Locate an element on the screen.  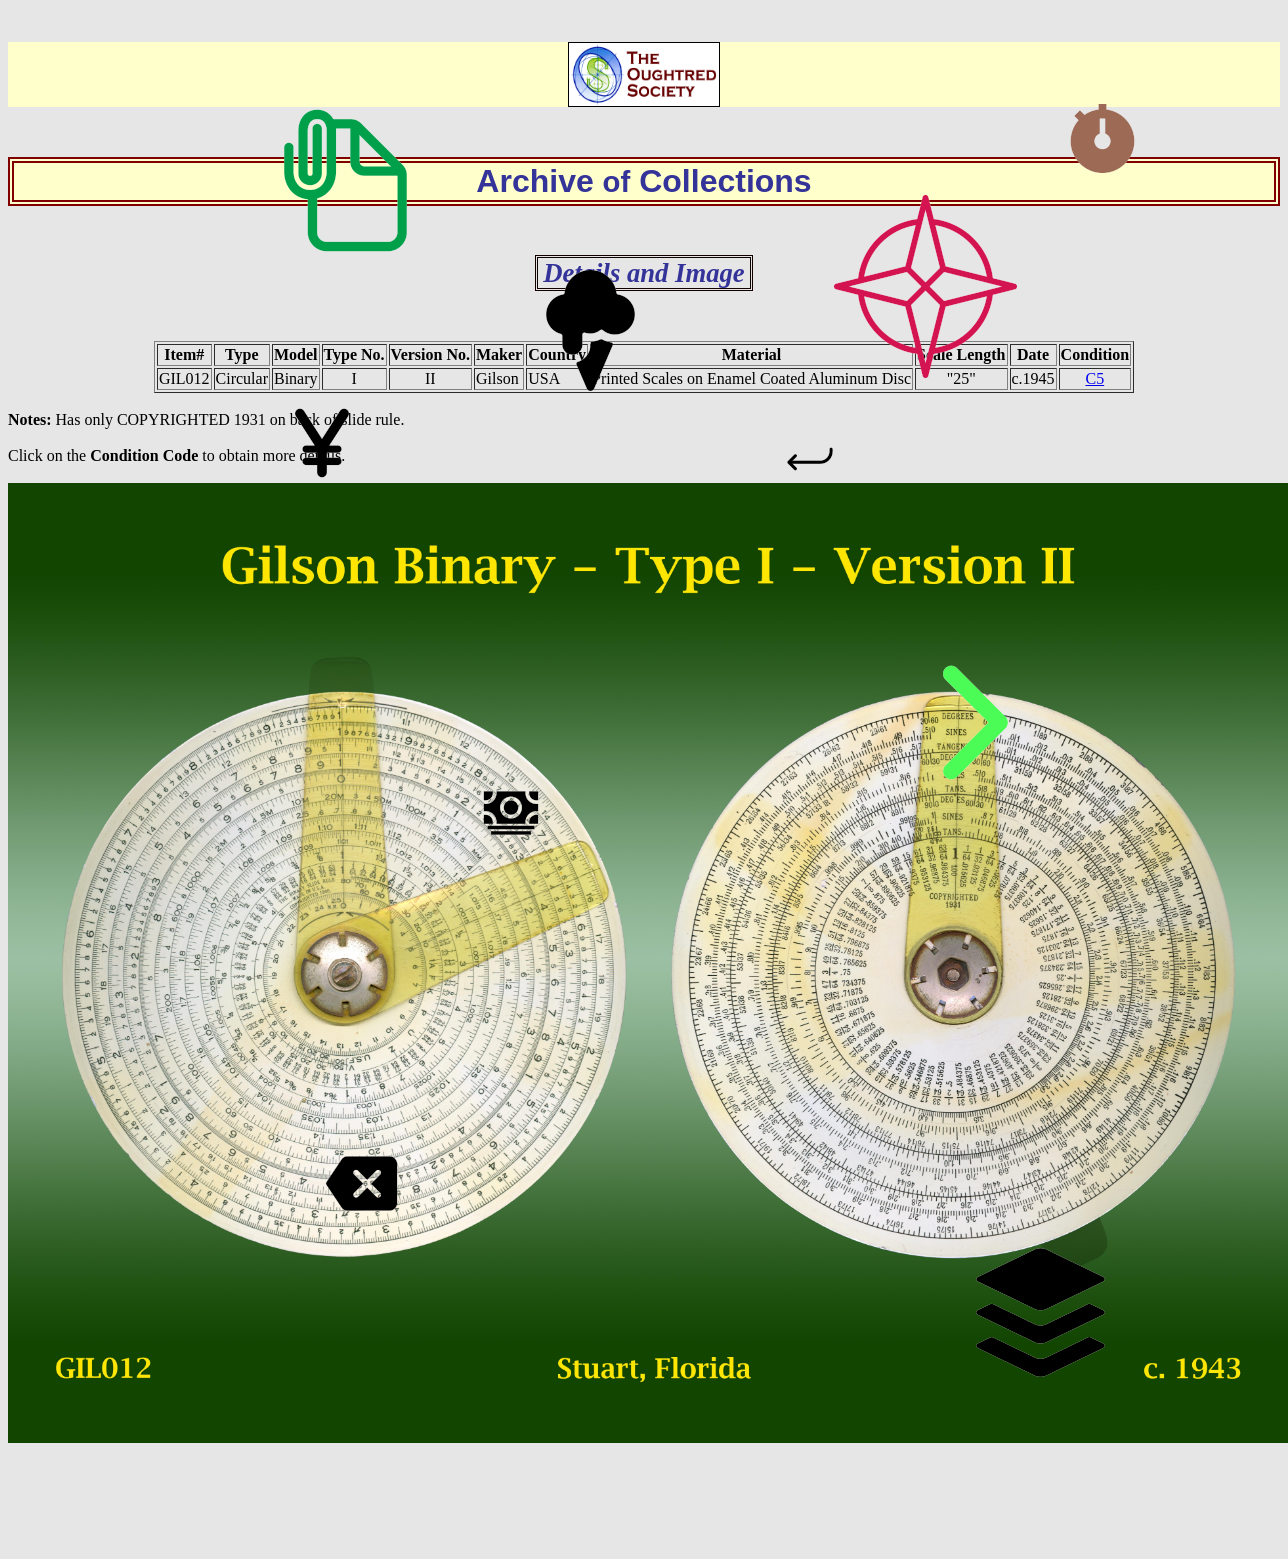
open Buffer social media scheduling app is located at coordinates (1040, 1312).